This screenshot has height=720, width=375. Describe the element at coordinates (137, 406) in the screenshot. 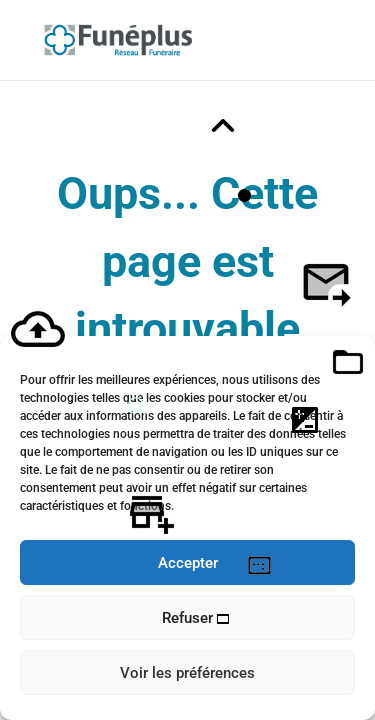

I see `search for content or items` at that location.